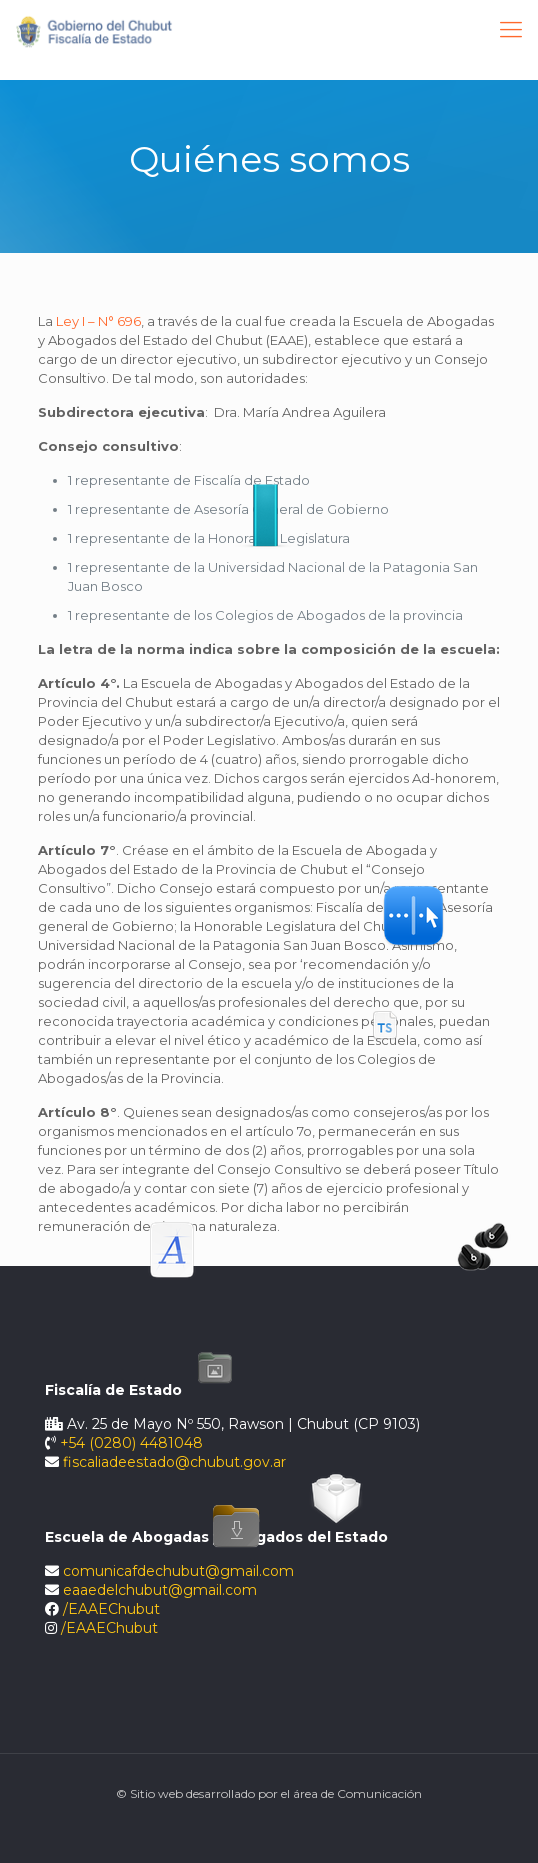  What do you see at coordinates (413, 915) in the screenshot?
I see `configure universal control settings for multi-device input` at bounding box center [413, 915].